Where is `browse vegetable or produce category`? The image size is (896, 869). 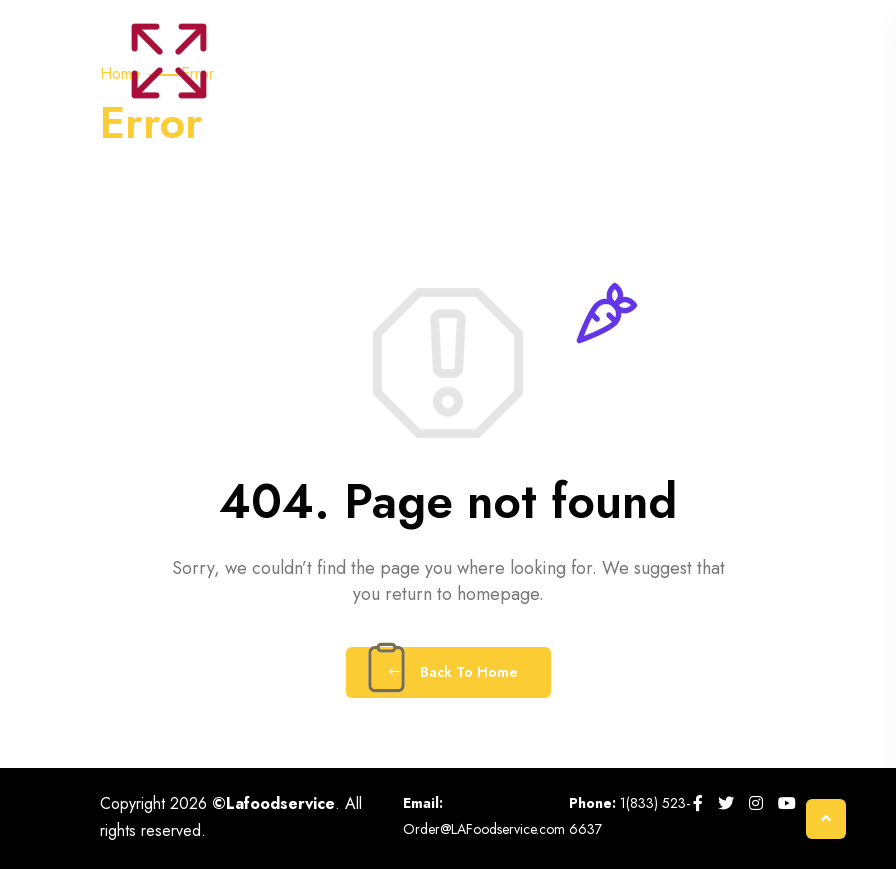 browse vegetable or produce category is located at coordinates (606, 313).